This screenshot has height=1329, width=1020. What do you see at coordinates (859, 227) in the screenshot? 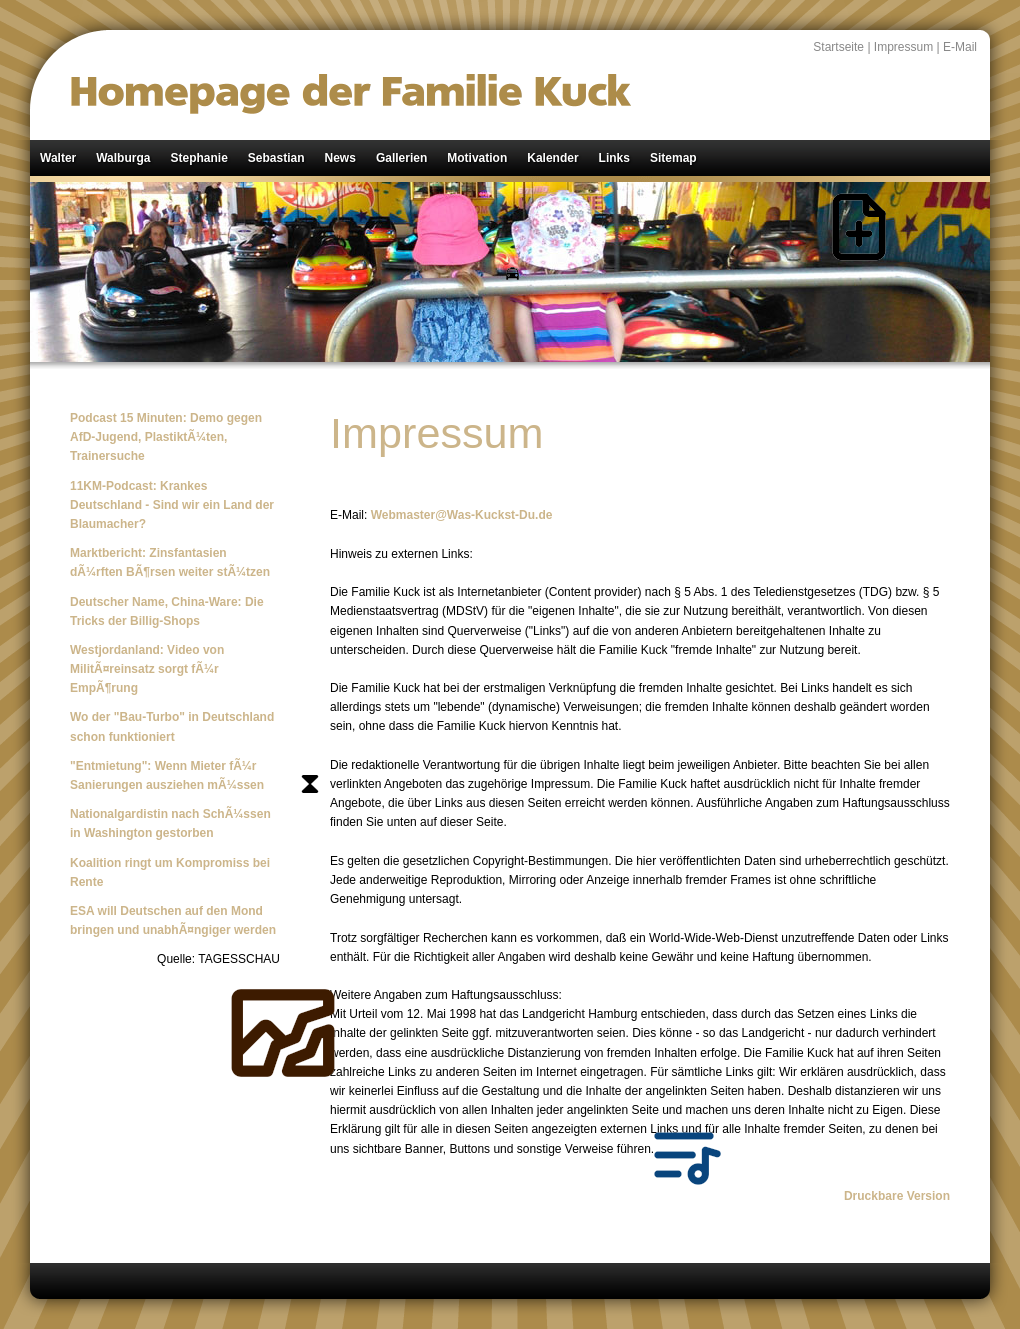
I see `create a new file` at bounding box center [859, 227].